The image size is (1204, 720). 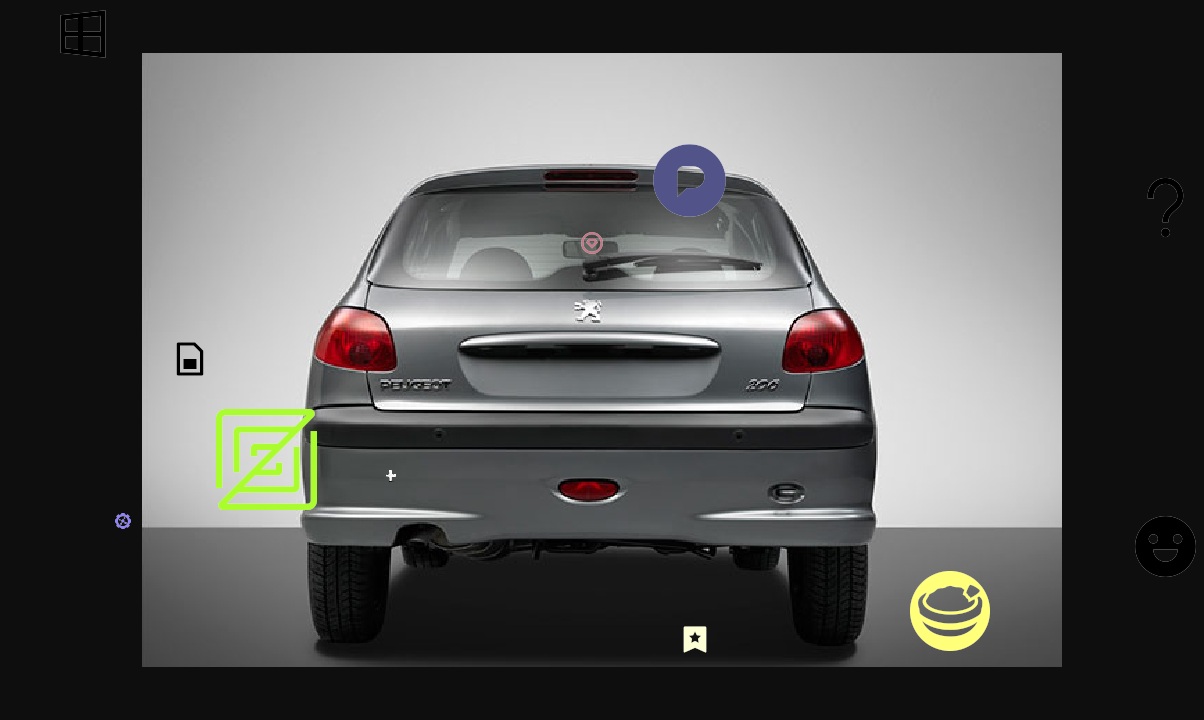 What do you see at coordinates (695, 639) in the screenshot?
I see `save item to favorites` at bounding box center [695, 639].